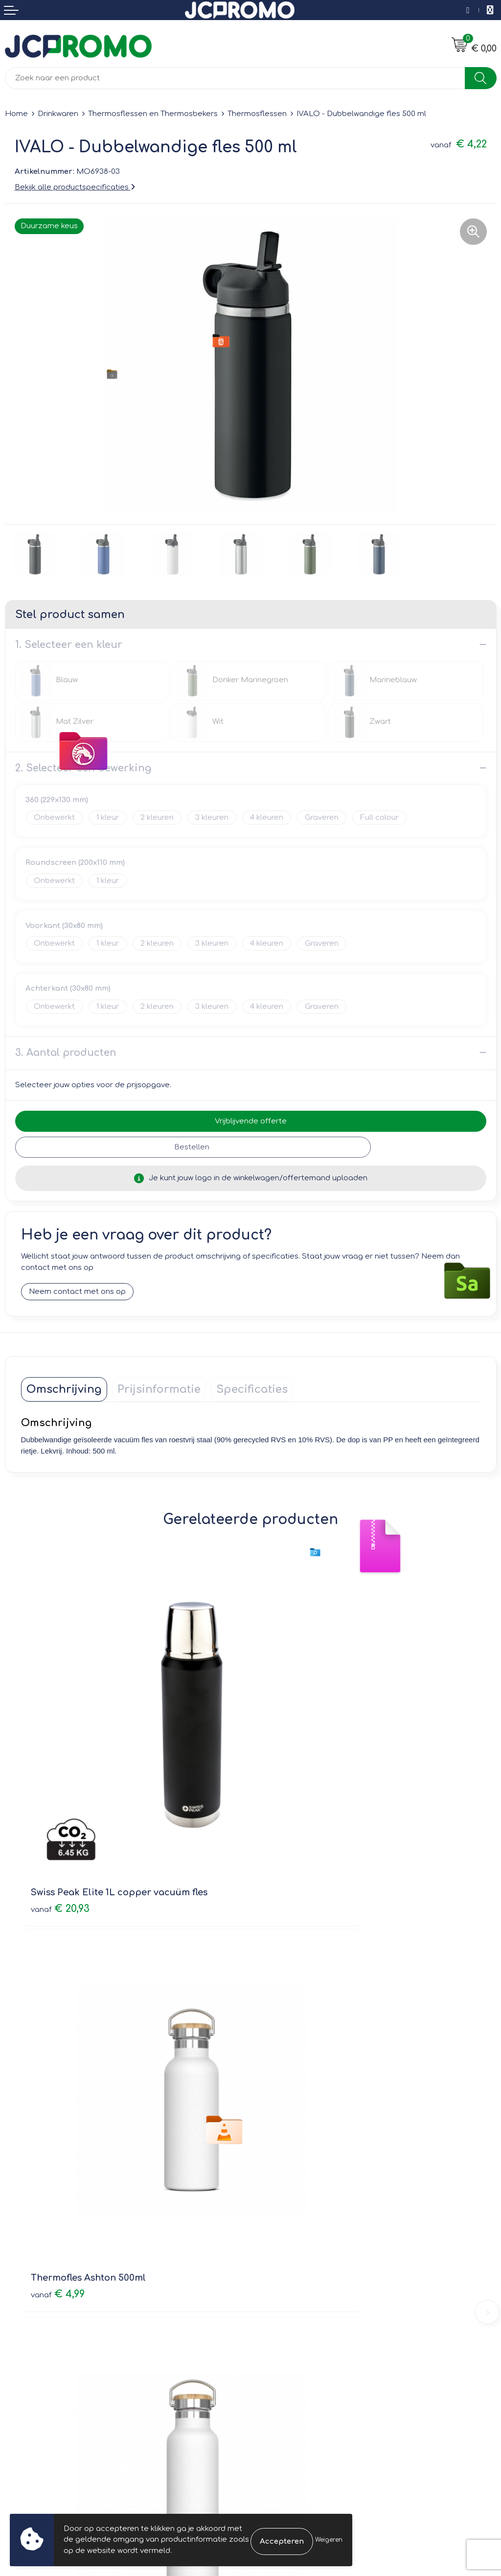 This screenshot has height=2576, width=501. What do you see at coordinates (112, 374) in the screenshot?
I see `access your home folder` at bounding box center [112, 374].